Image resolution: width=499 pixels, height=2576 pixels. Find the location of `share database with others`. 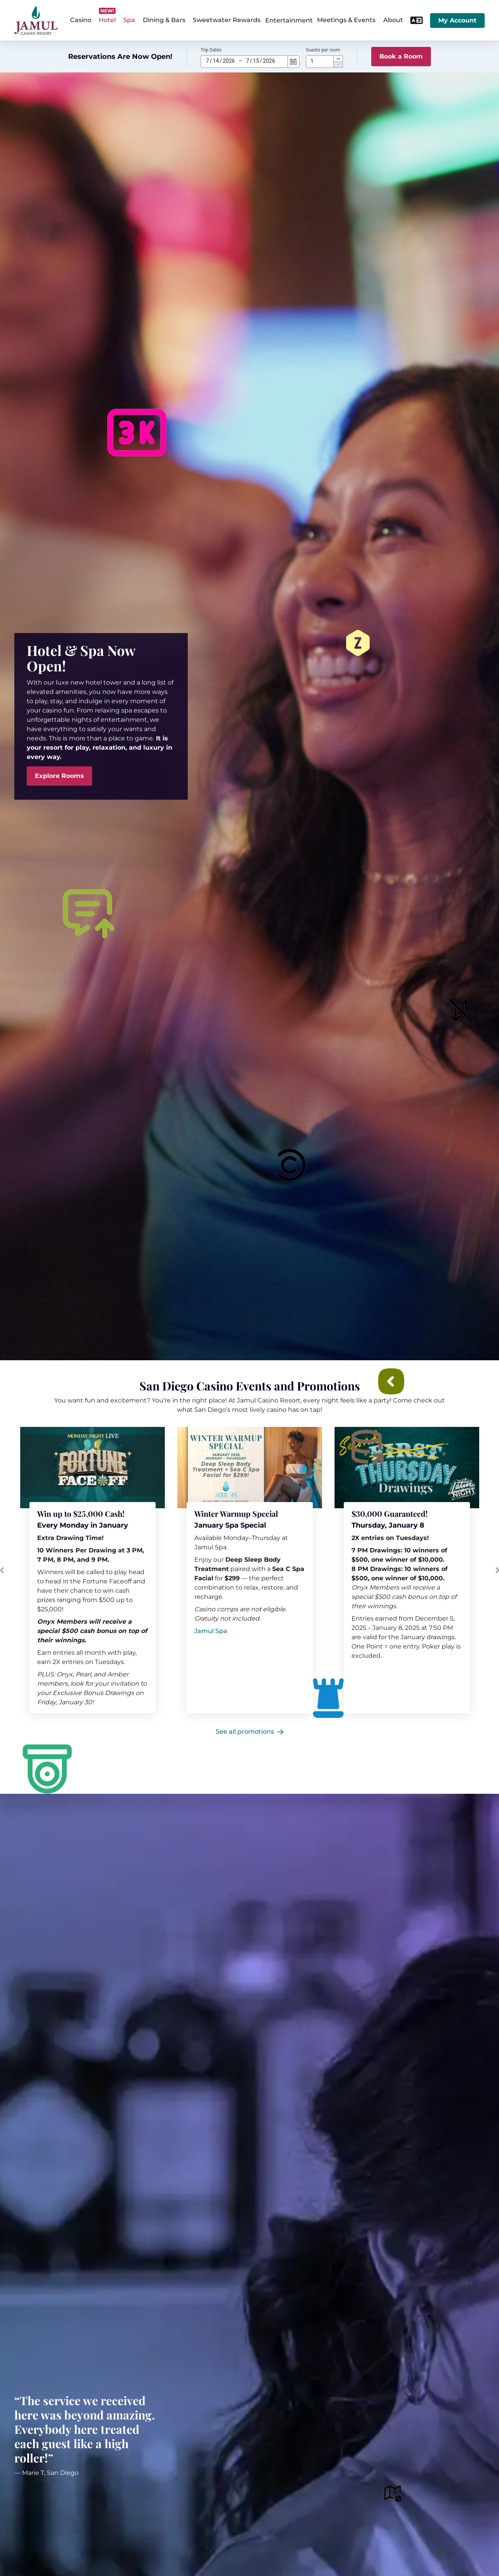

share database with others is located at coordinates (367, 1447).